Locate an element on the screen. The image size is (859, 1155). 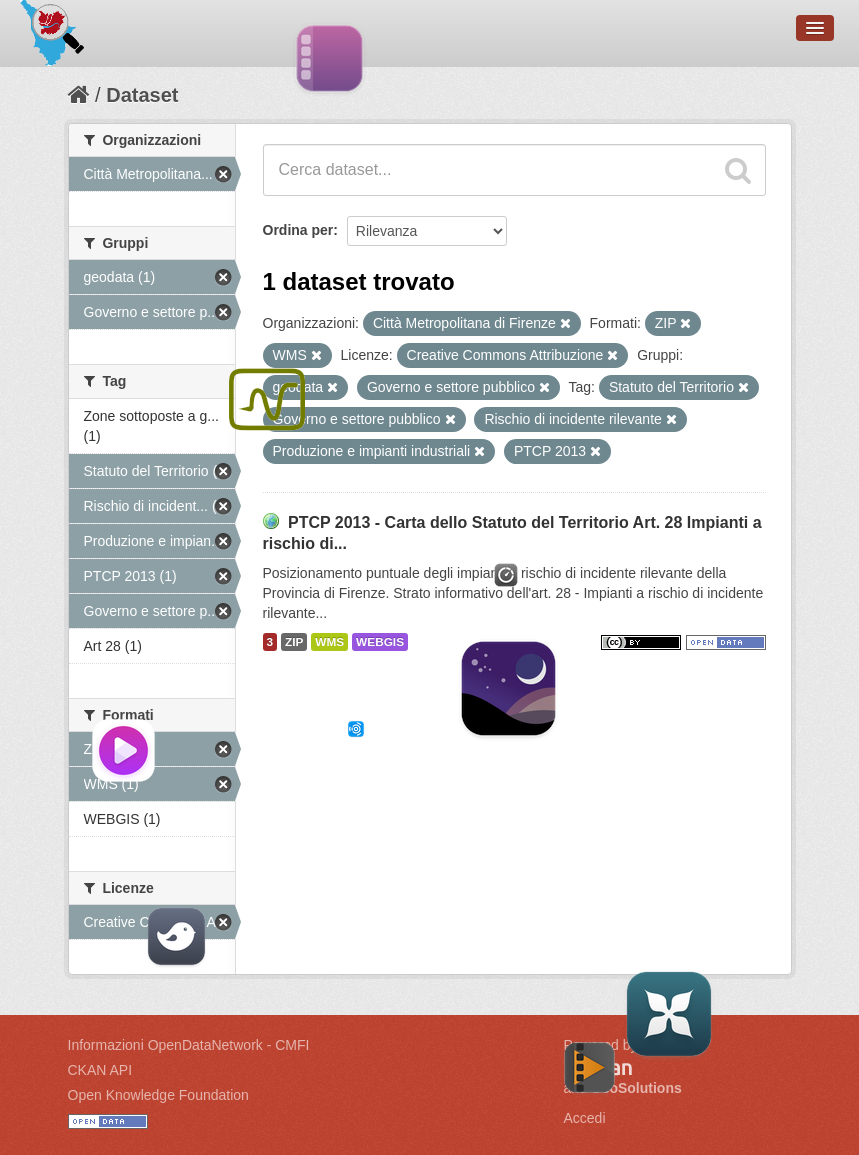
open Ex Falso audio tag editor is located at coordinates (669, 1014).